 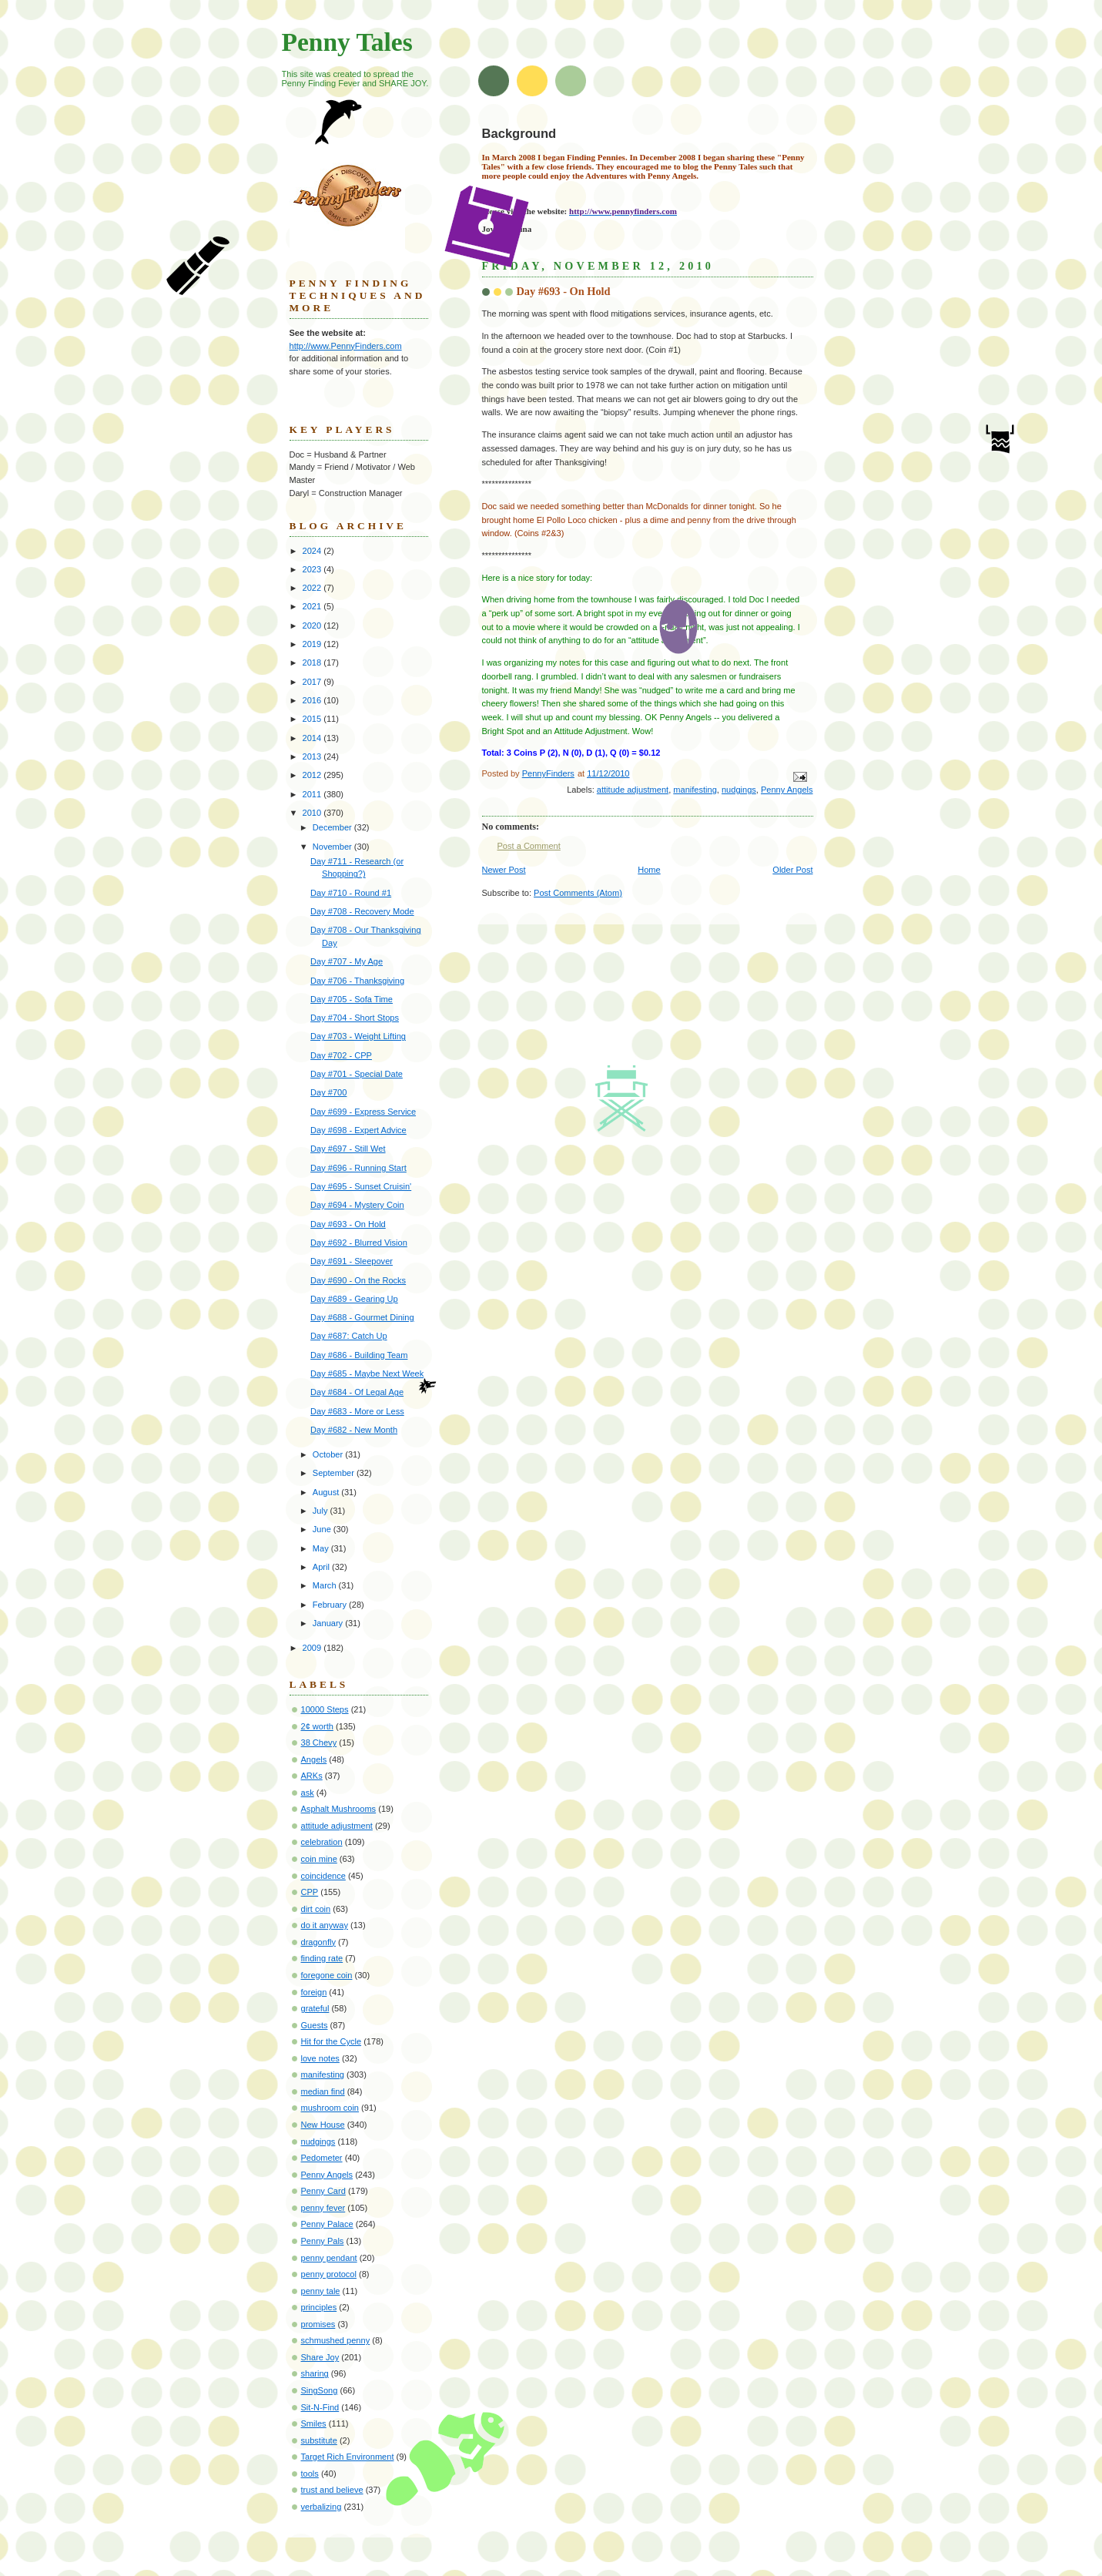 I want to click on view bathroom or towel amenities, so click(x=1000, y=438).